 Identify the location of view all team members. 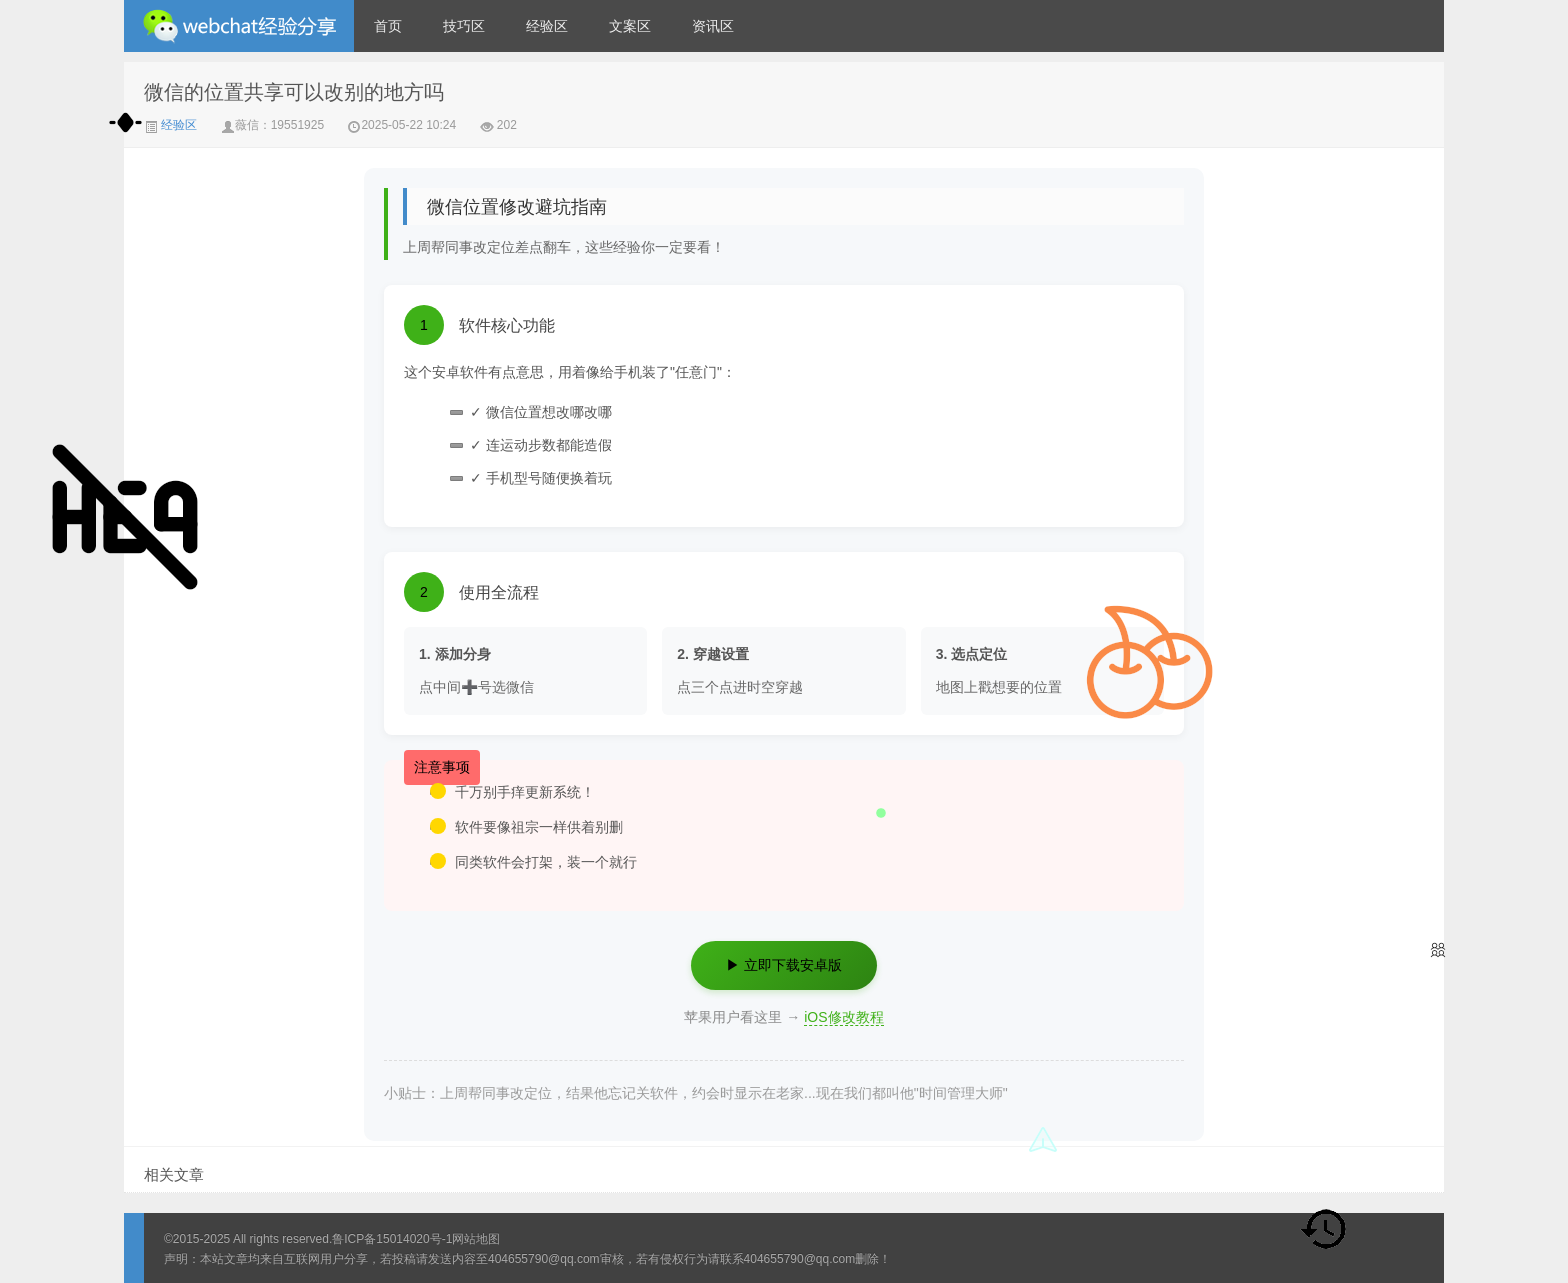
(1438, 950).